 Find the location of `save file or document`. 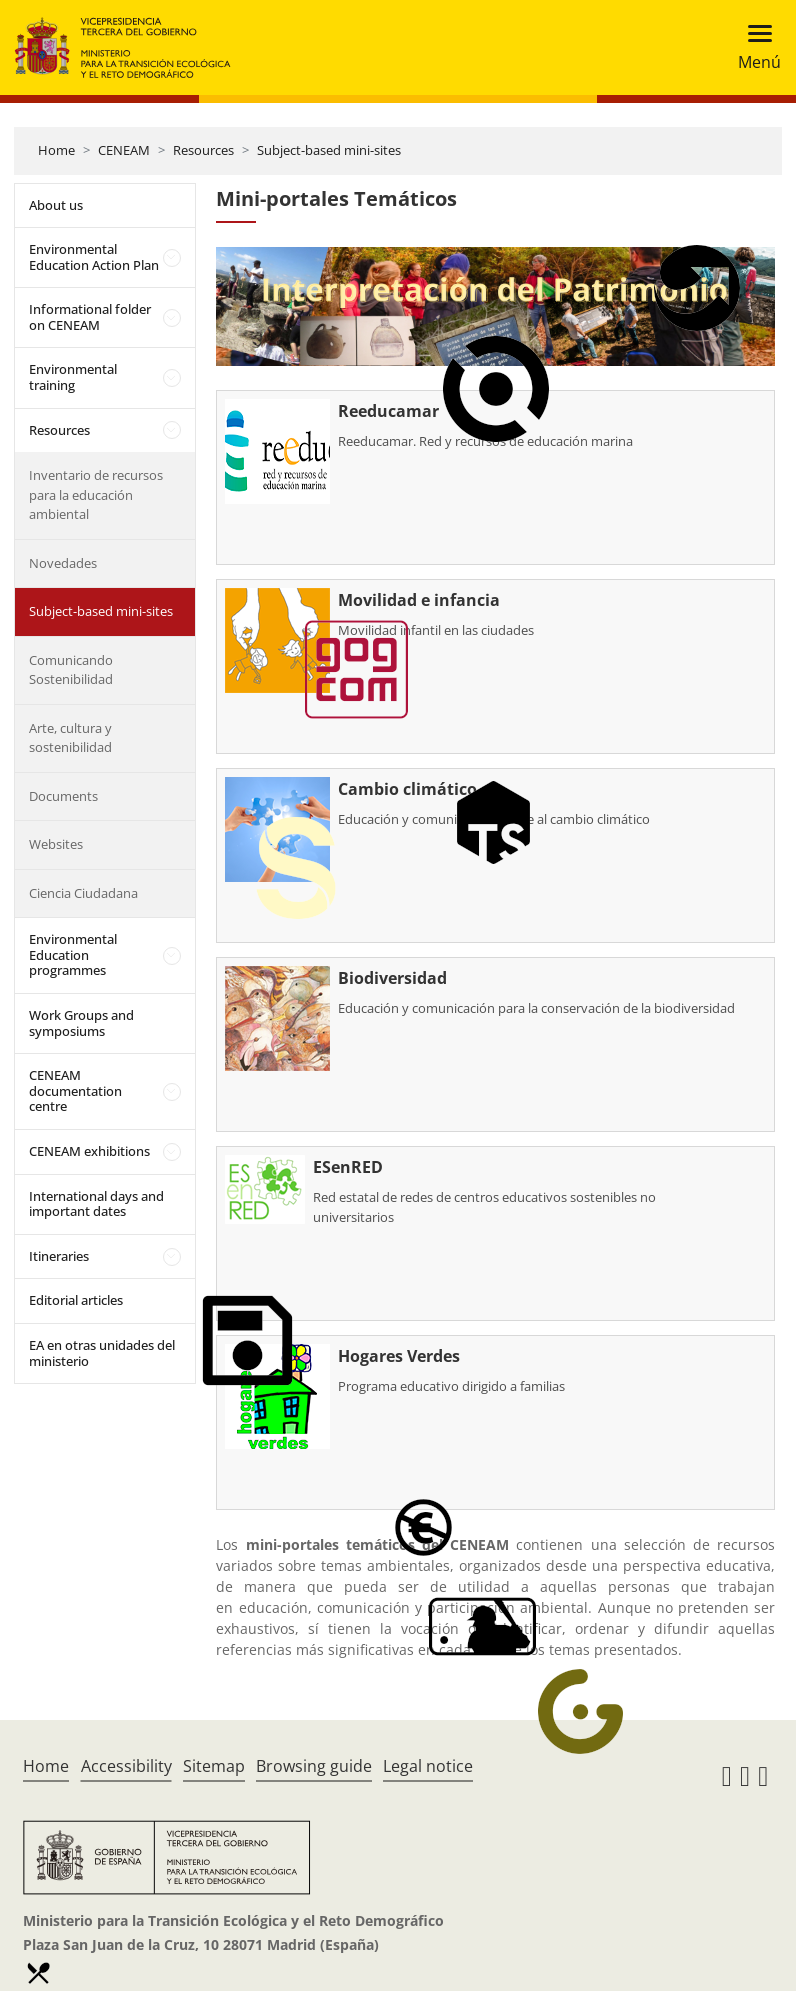

save file or document is located at coordinates (247, 1340).